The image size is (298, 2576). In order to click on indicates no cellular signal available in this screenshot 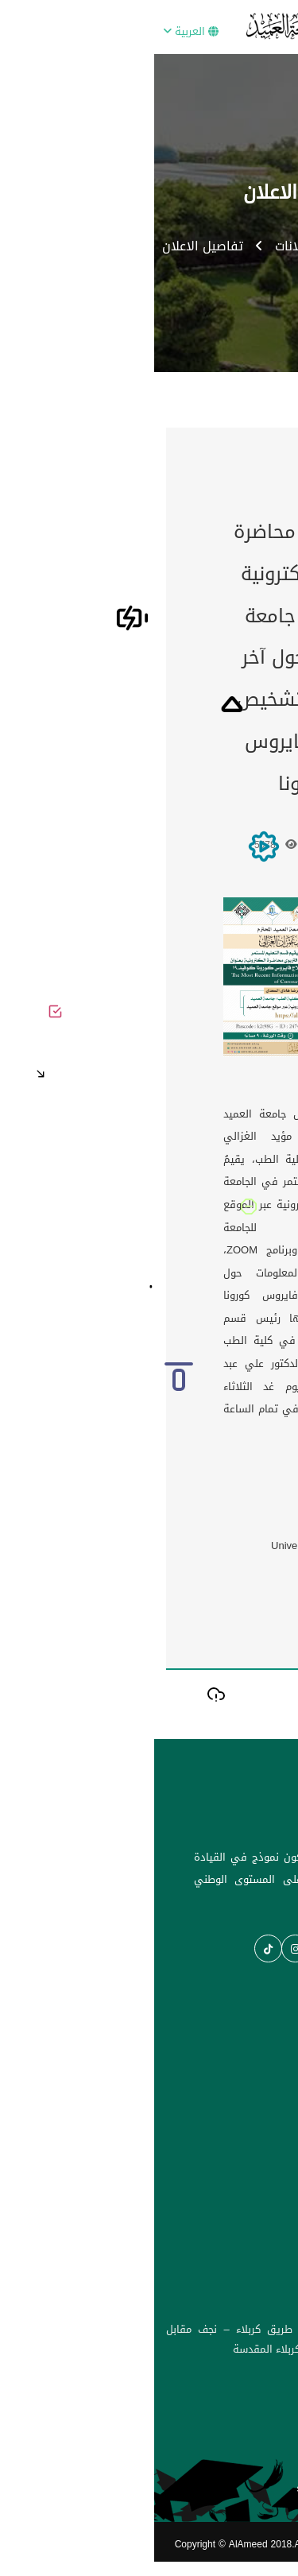, I will do `click(159, 1280)`.